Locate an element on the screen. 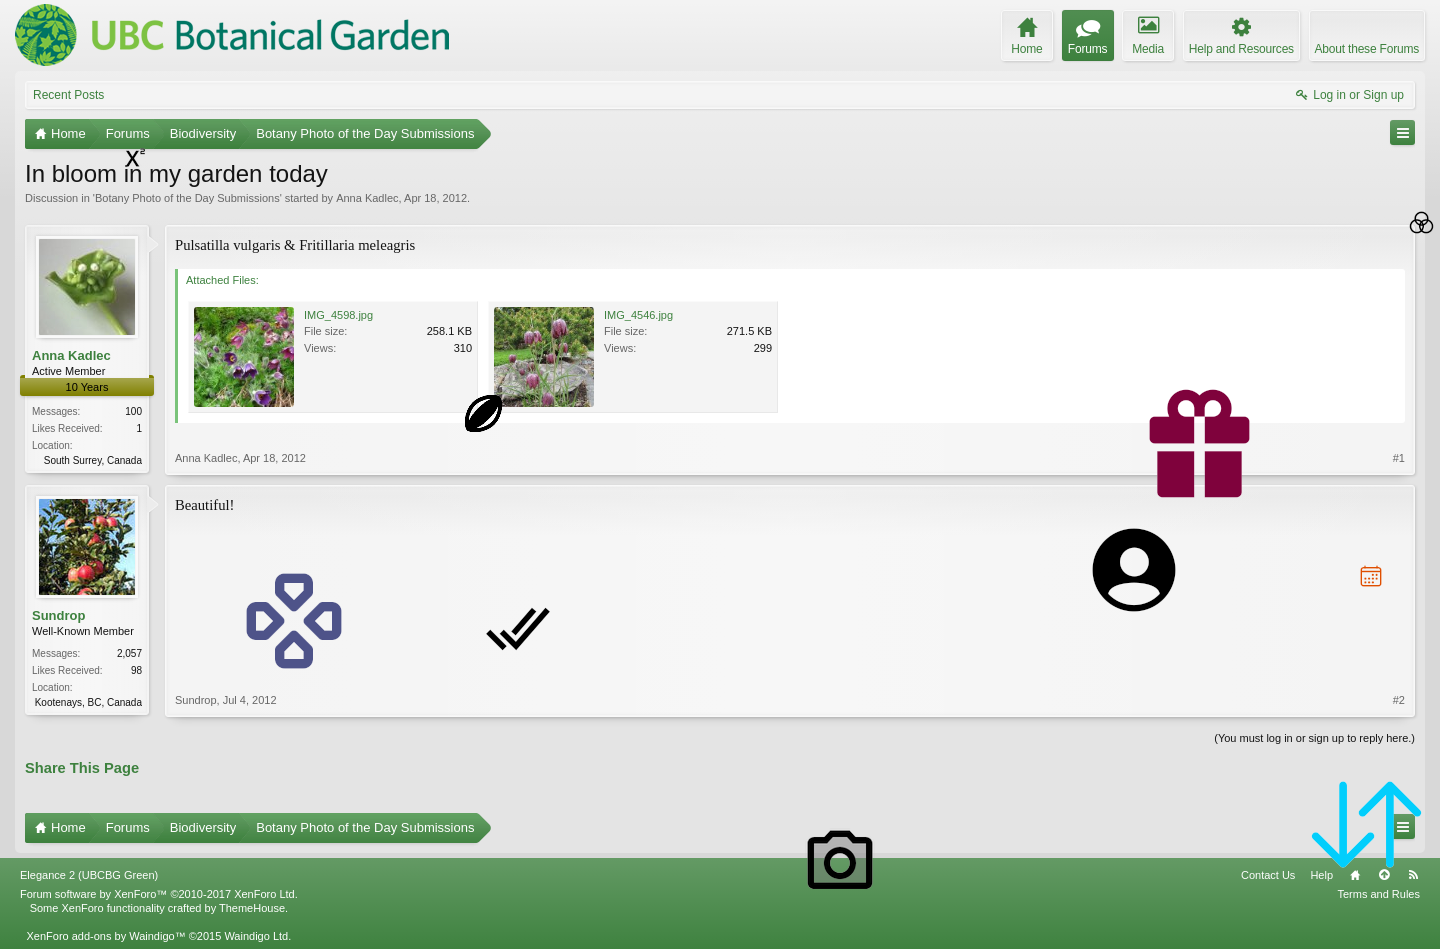 The width and height of the screenshot is (1440, 949). access gaming features or settings is located at coordinates (294, 621).